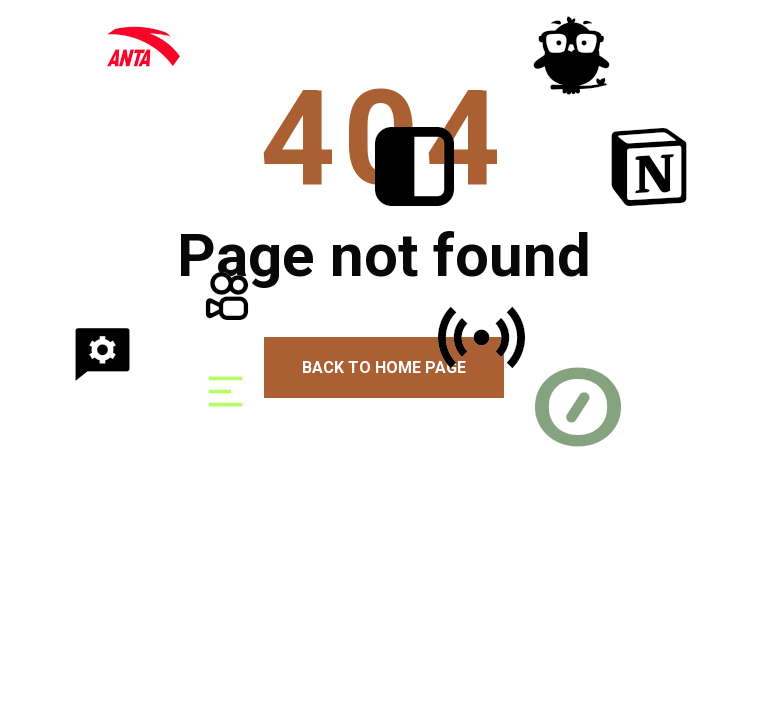 The width and height of the screenshot is (768, 720). Describe the element at coordinates (227, 296) in the screenshot. I see `open the Kuaishou app` at that location.